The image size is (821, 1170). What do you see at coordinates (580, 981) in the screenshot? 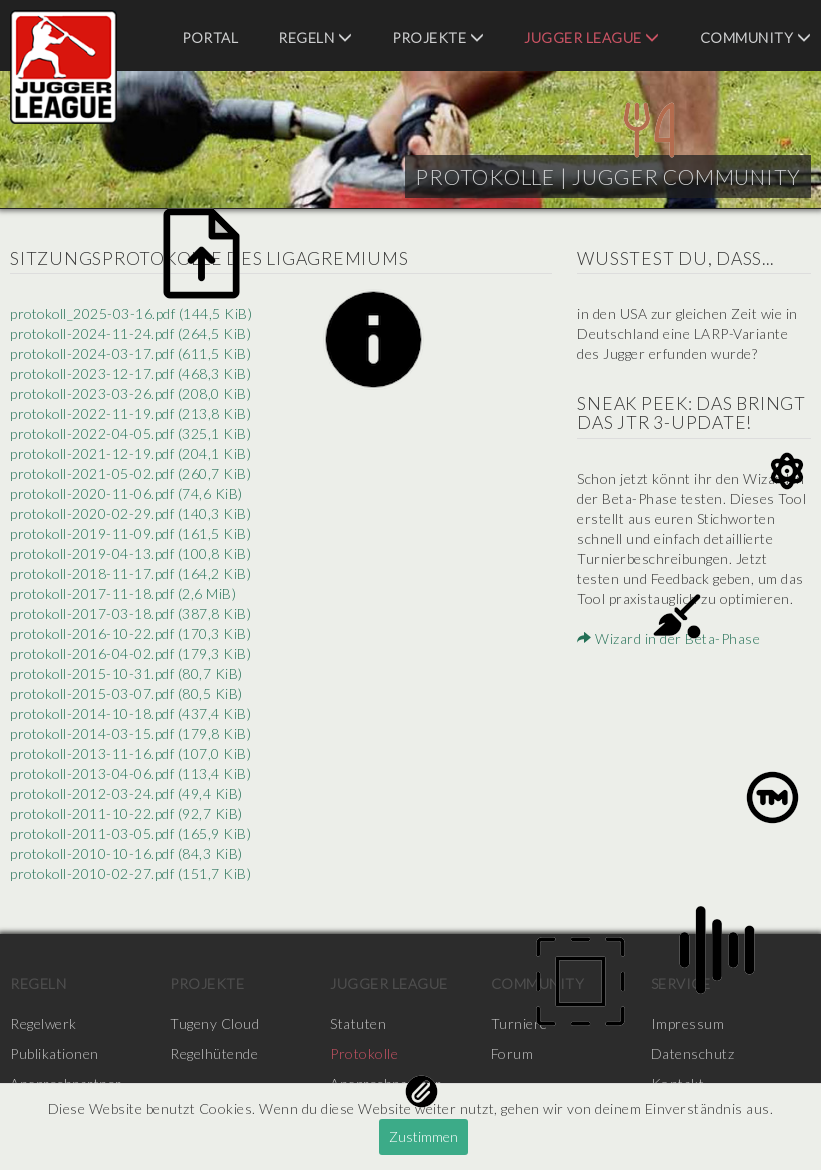
I see `select all items` at bounding box center [580, 981].